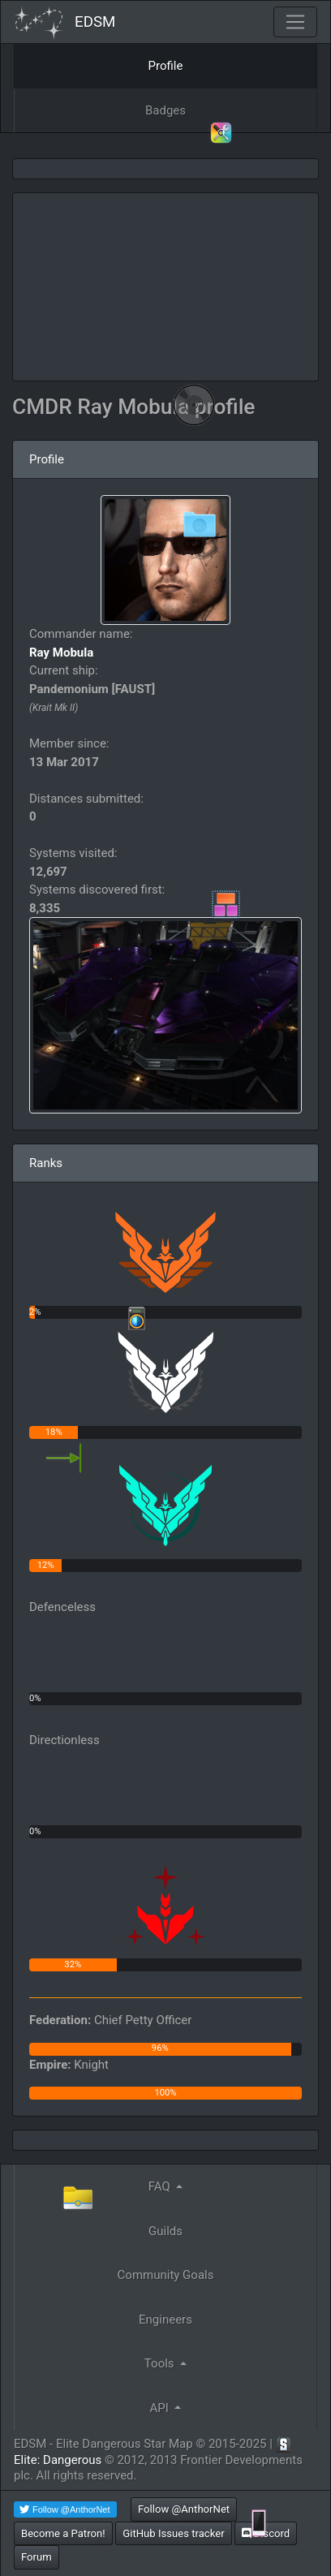  I want to click on jump to the last item in a list, so click(63, 1458).